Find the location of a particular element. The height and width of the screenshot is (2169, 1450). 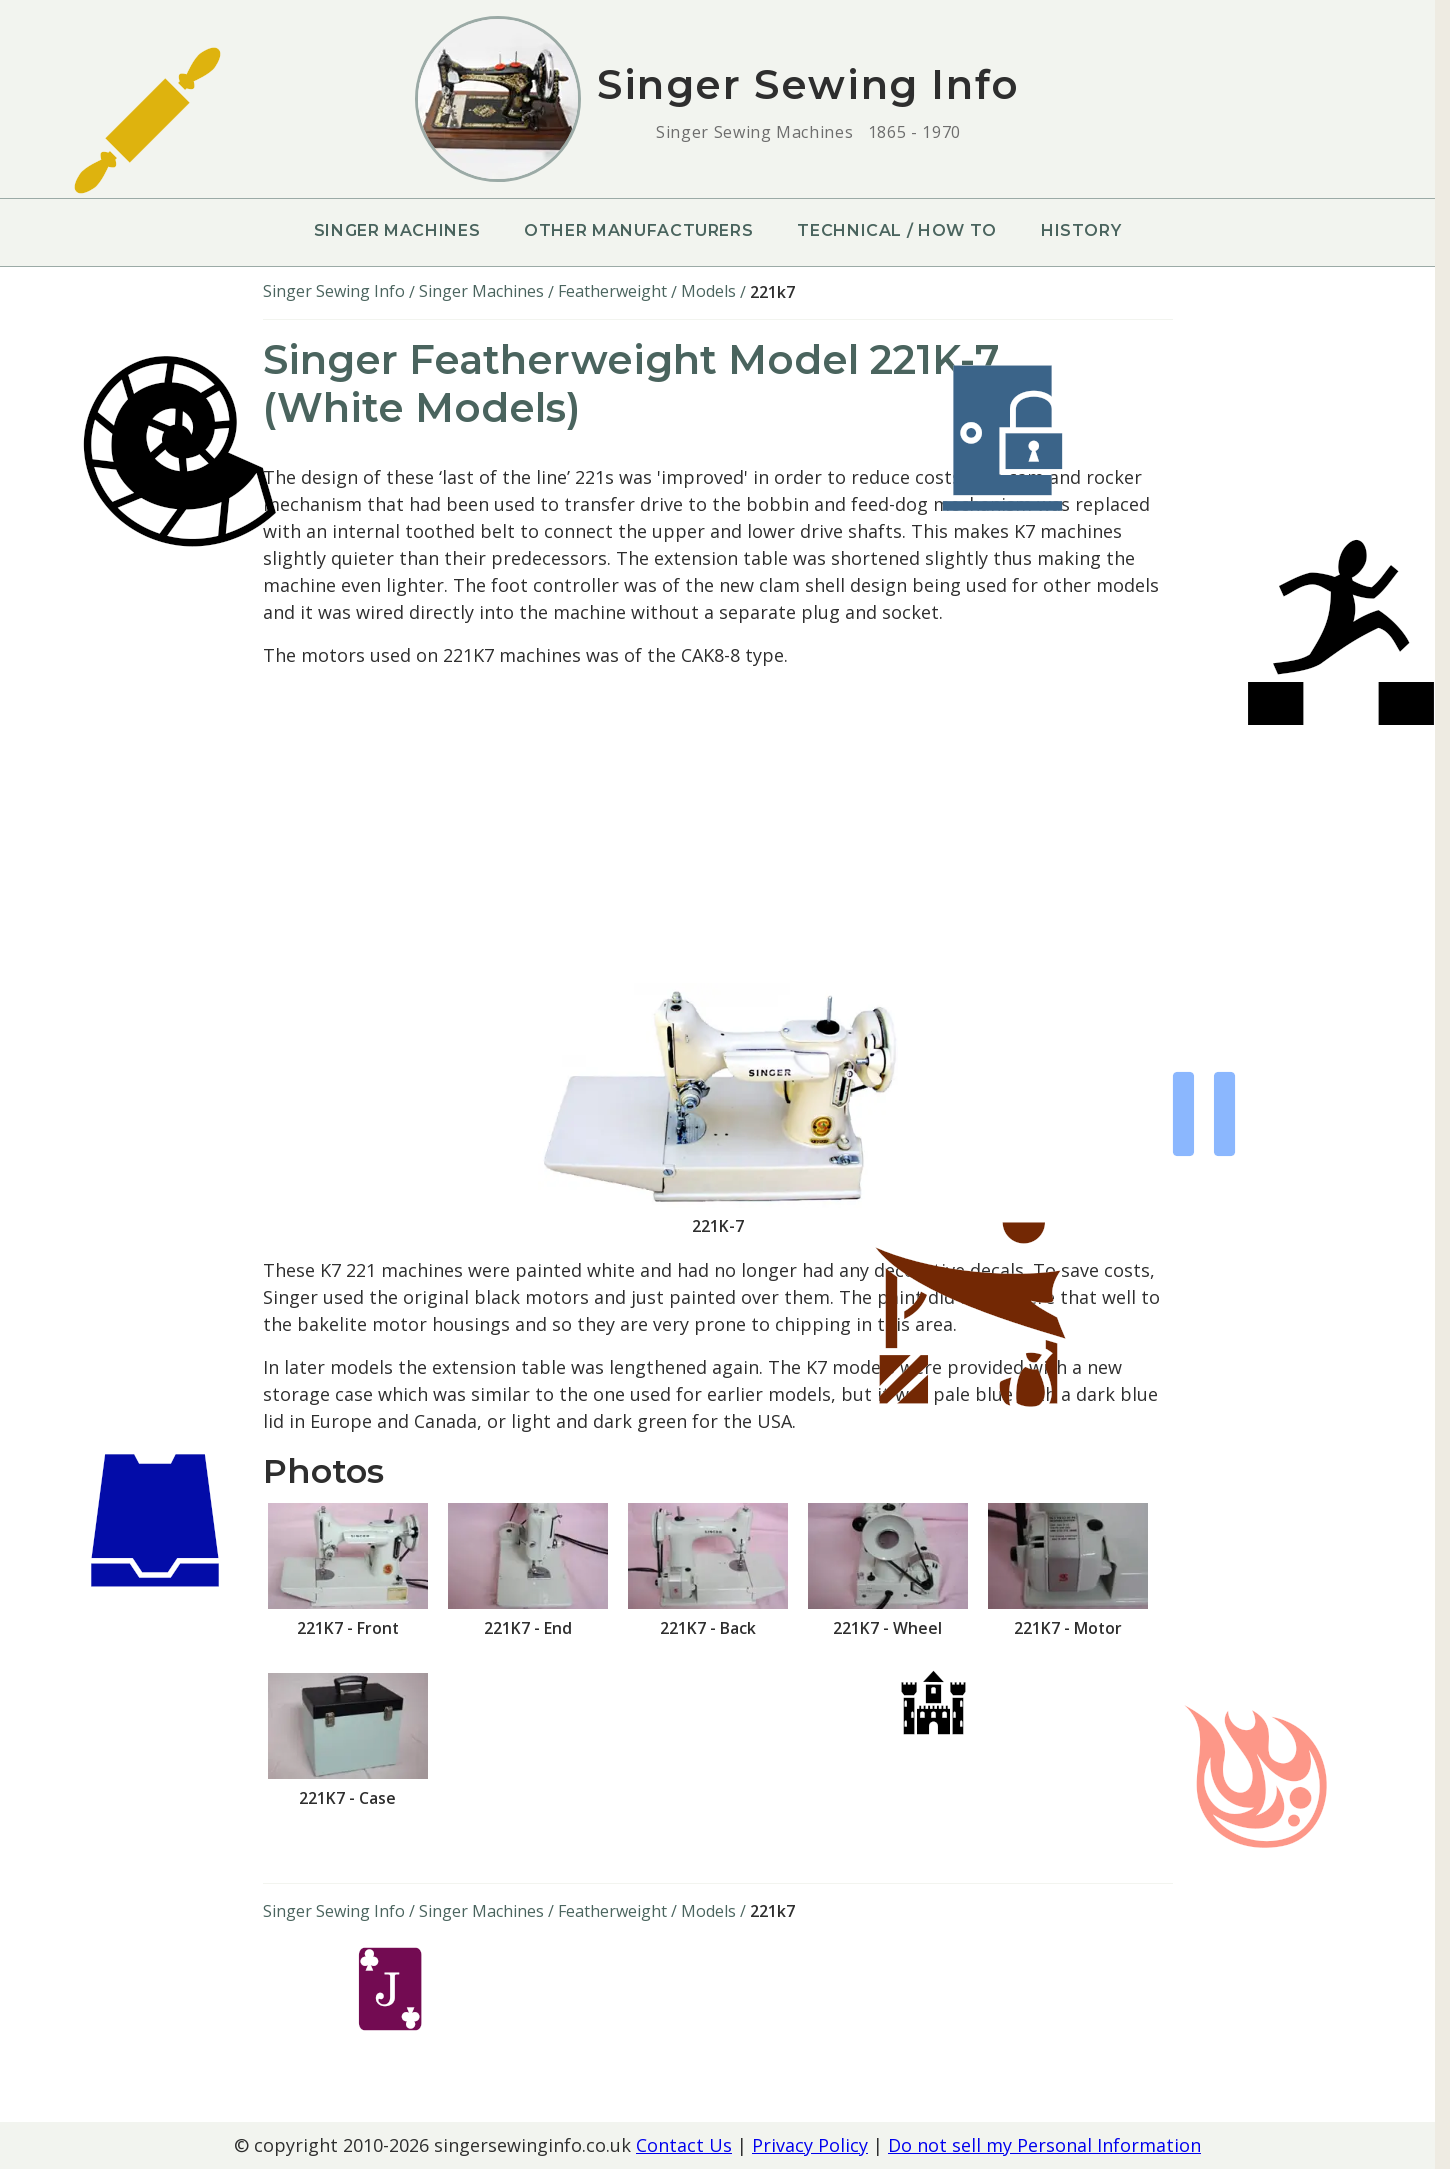

view fossil collection or paleontology items is located at coordinates (179, 451).